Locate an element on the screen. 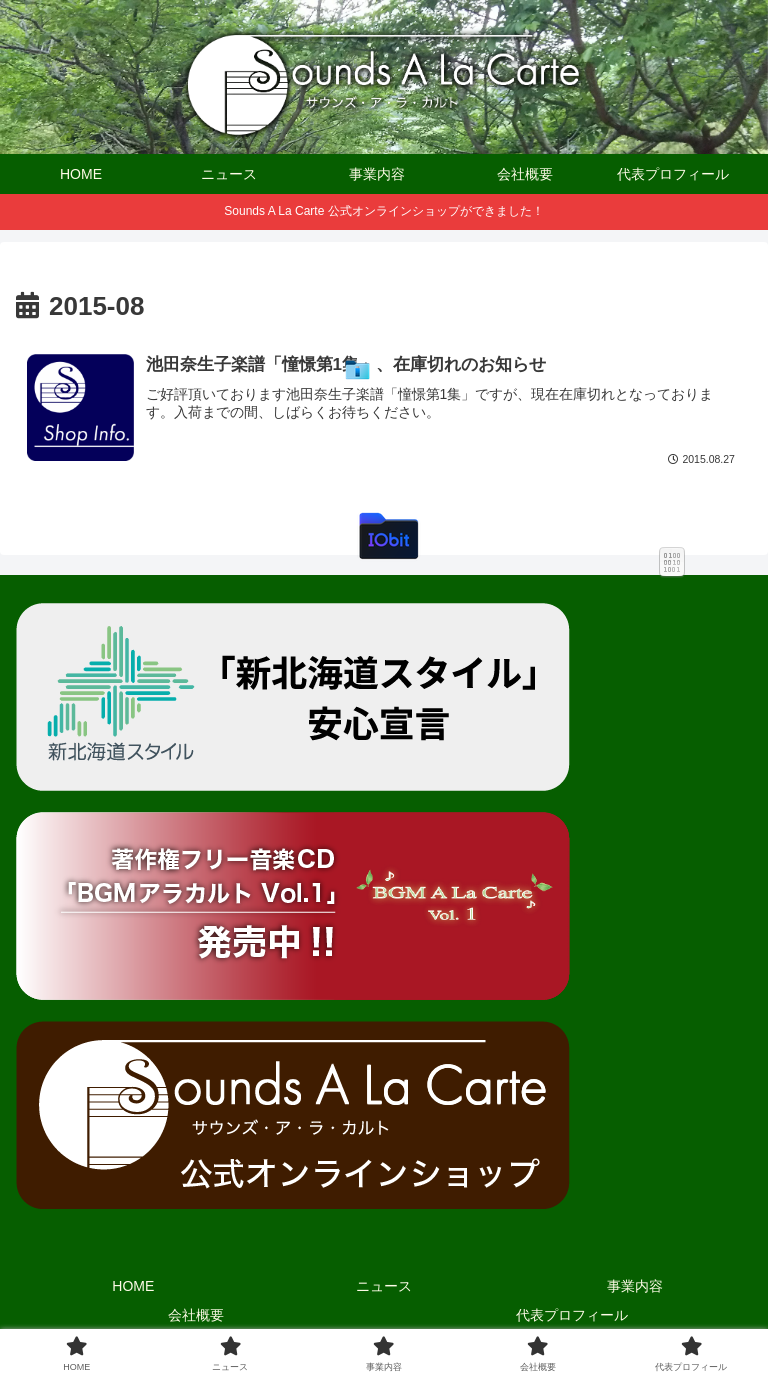 The height and width of the screenshot is (1379, 768). open folder containing USB drive files is located at coordinates (357, 370).